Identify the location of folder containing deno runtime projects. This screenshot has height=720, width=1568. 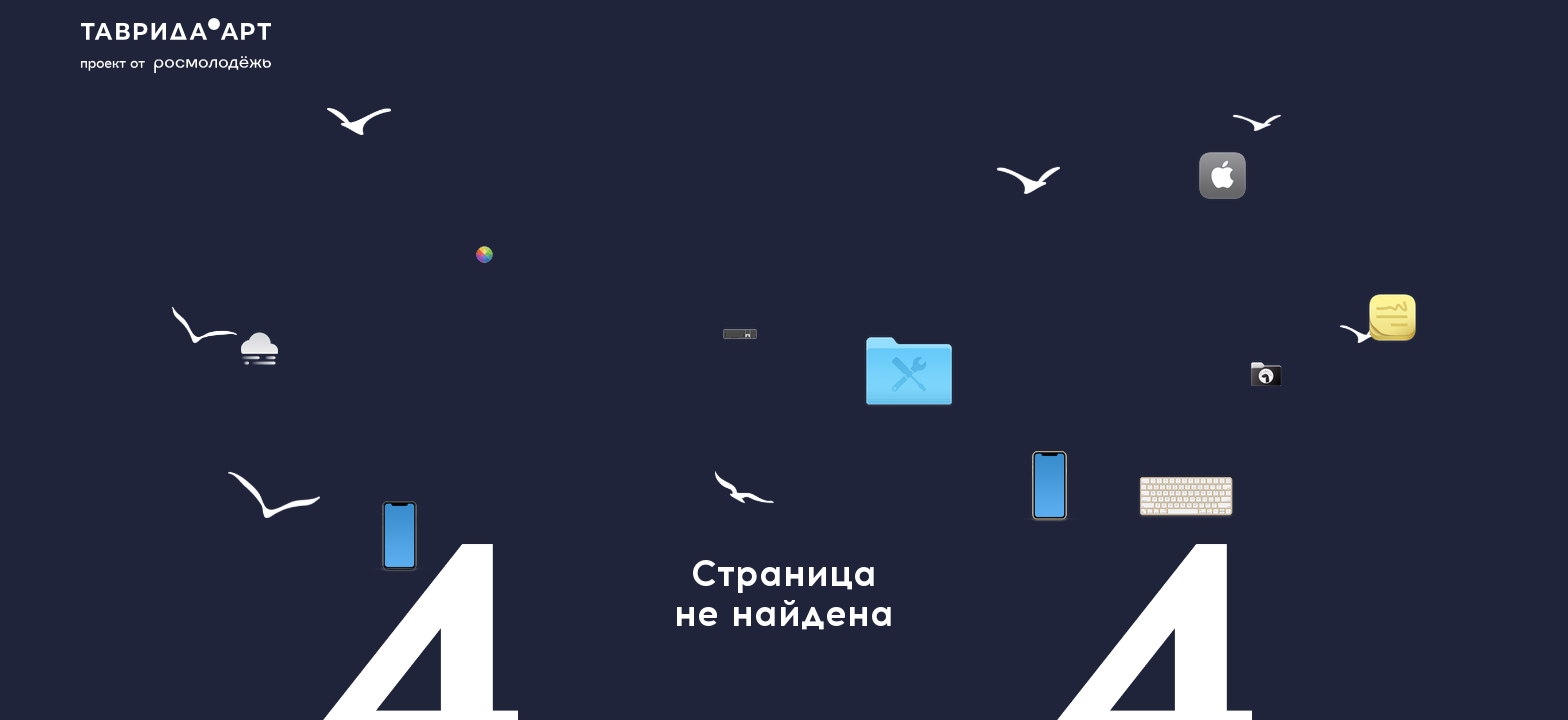
(1266, 375).